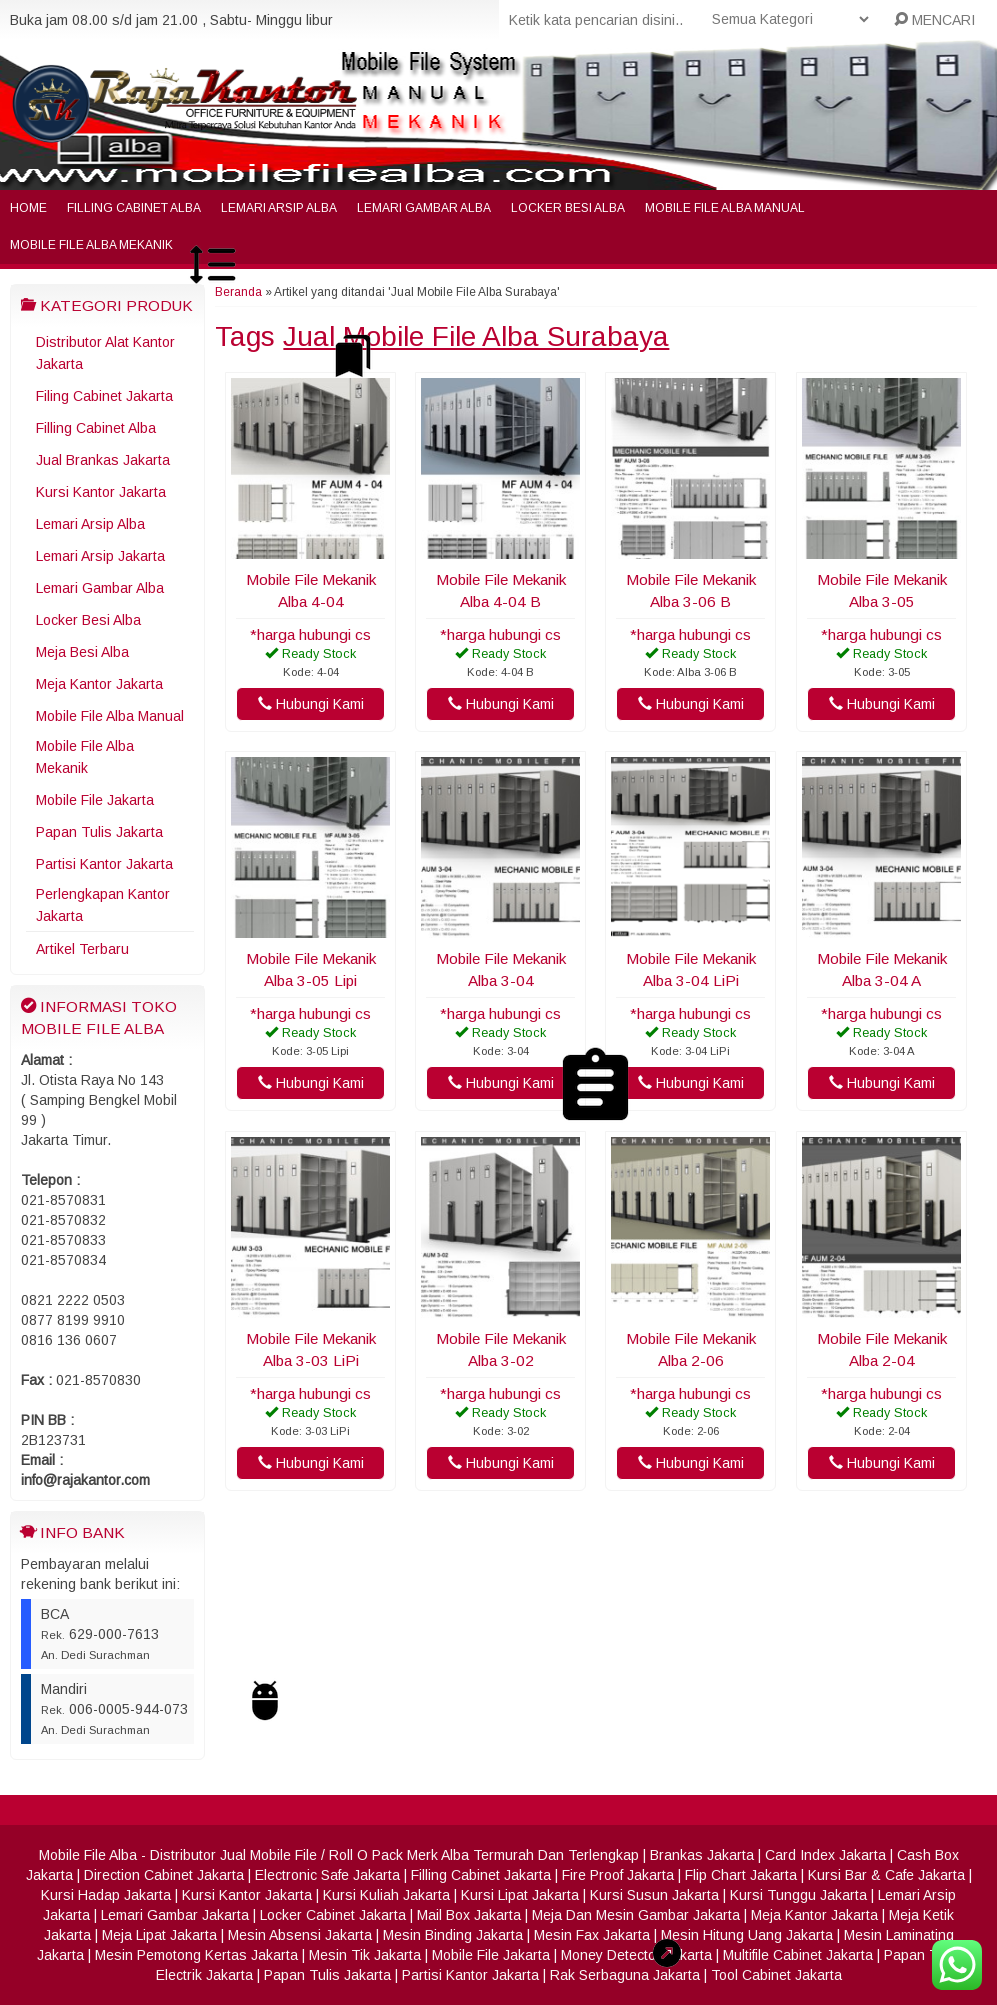 The image size is (997, 2005). I want to click on open link in new tab or external window, so click(667, 1953).